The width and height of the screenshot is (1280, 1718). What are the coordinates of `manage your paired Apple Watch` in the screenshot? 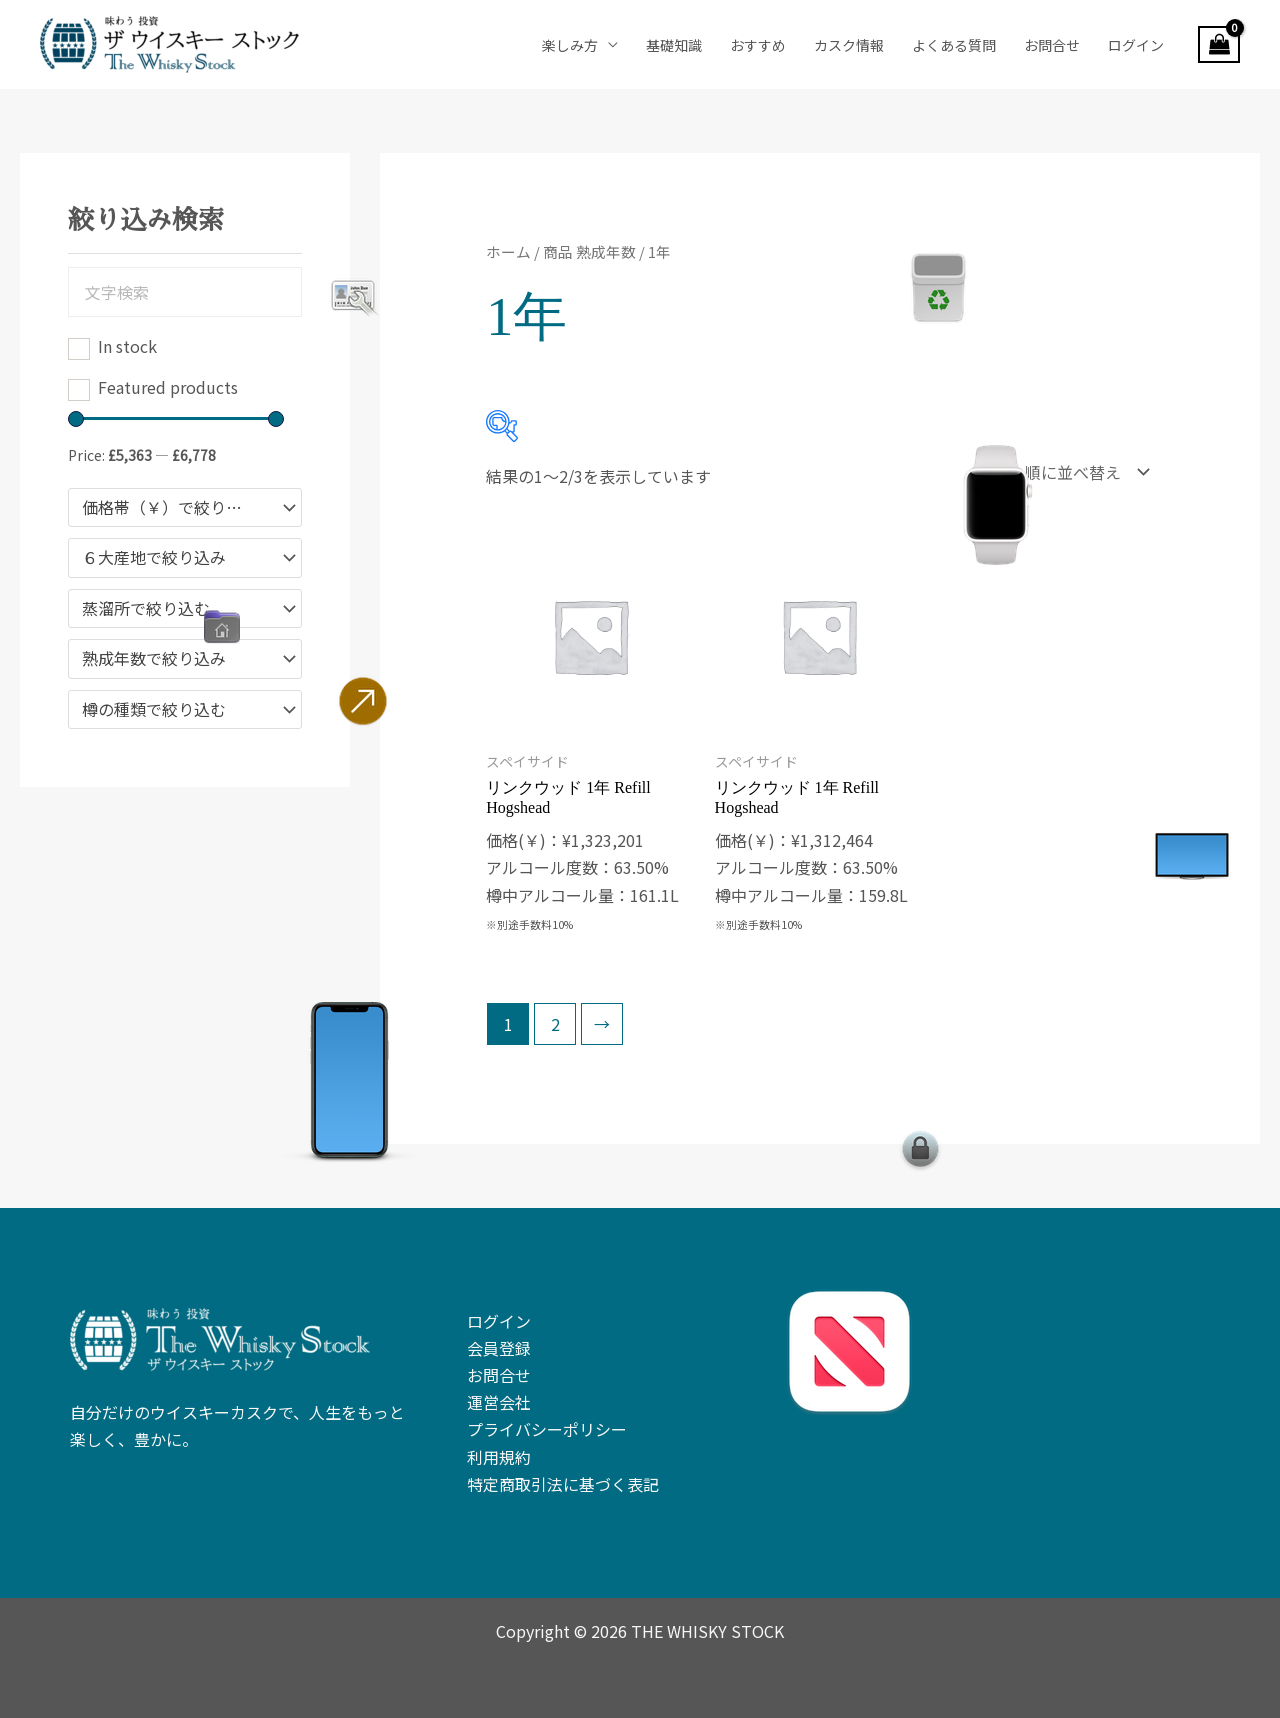 It's located at (996, 505).